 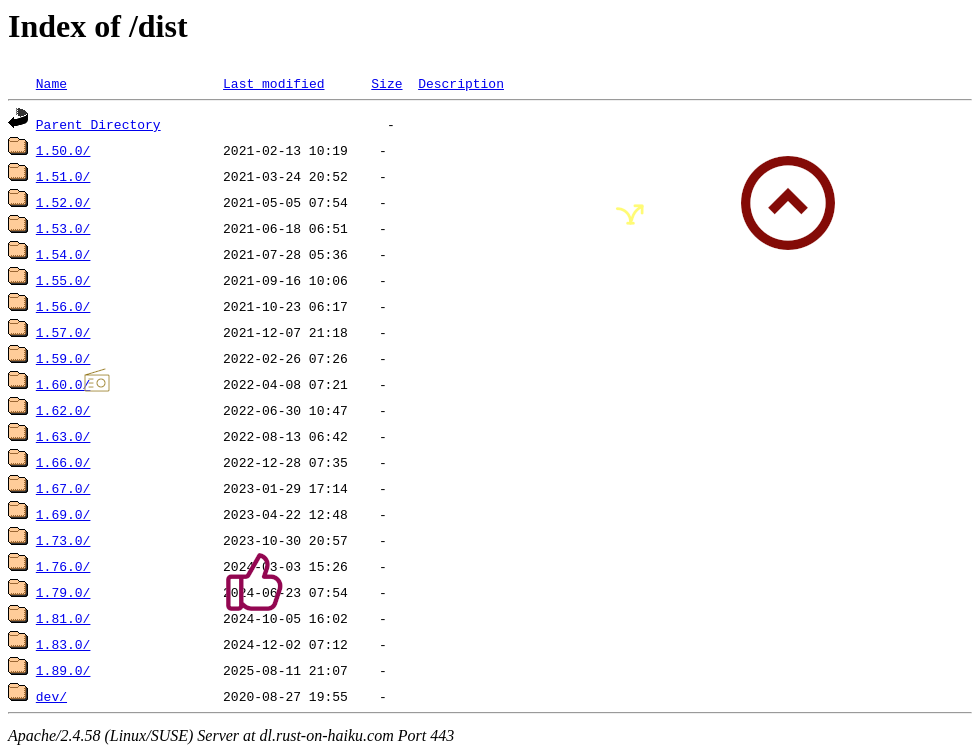 What do you see at coordinates (97, 382) in the screenshot?
I see `open radio or audio streaming` at bounding box center [97, 382].